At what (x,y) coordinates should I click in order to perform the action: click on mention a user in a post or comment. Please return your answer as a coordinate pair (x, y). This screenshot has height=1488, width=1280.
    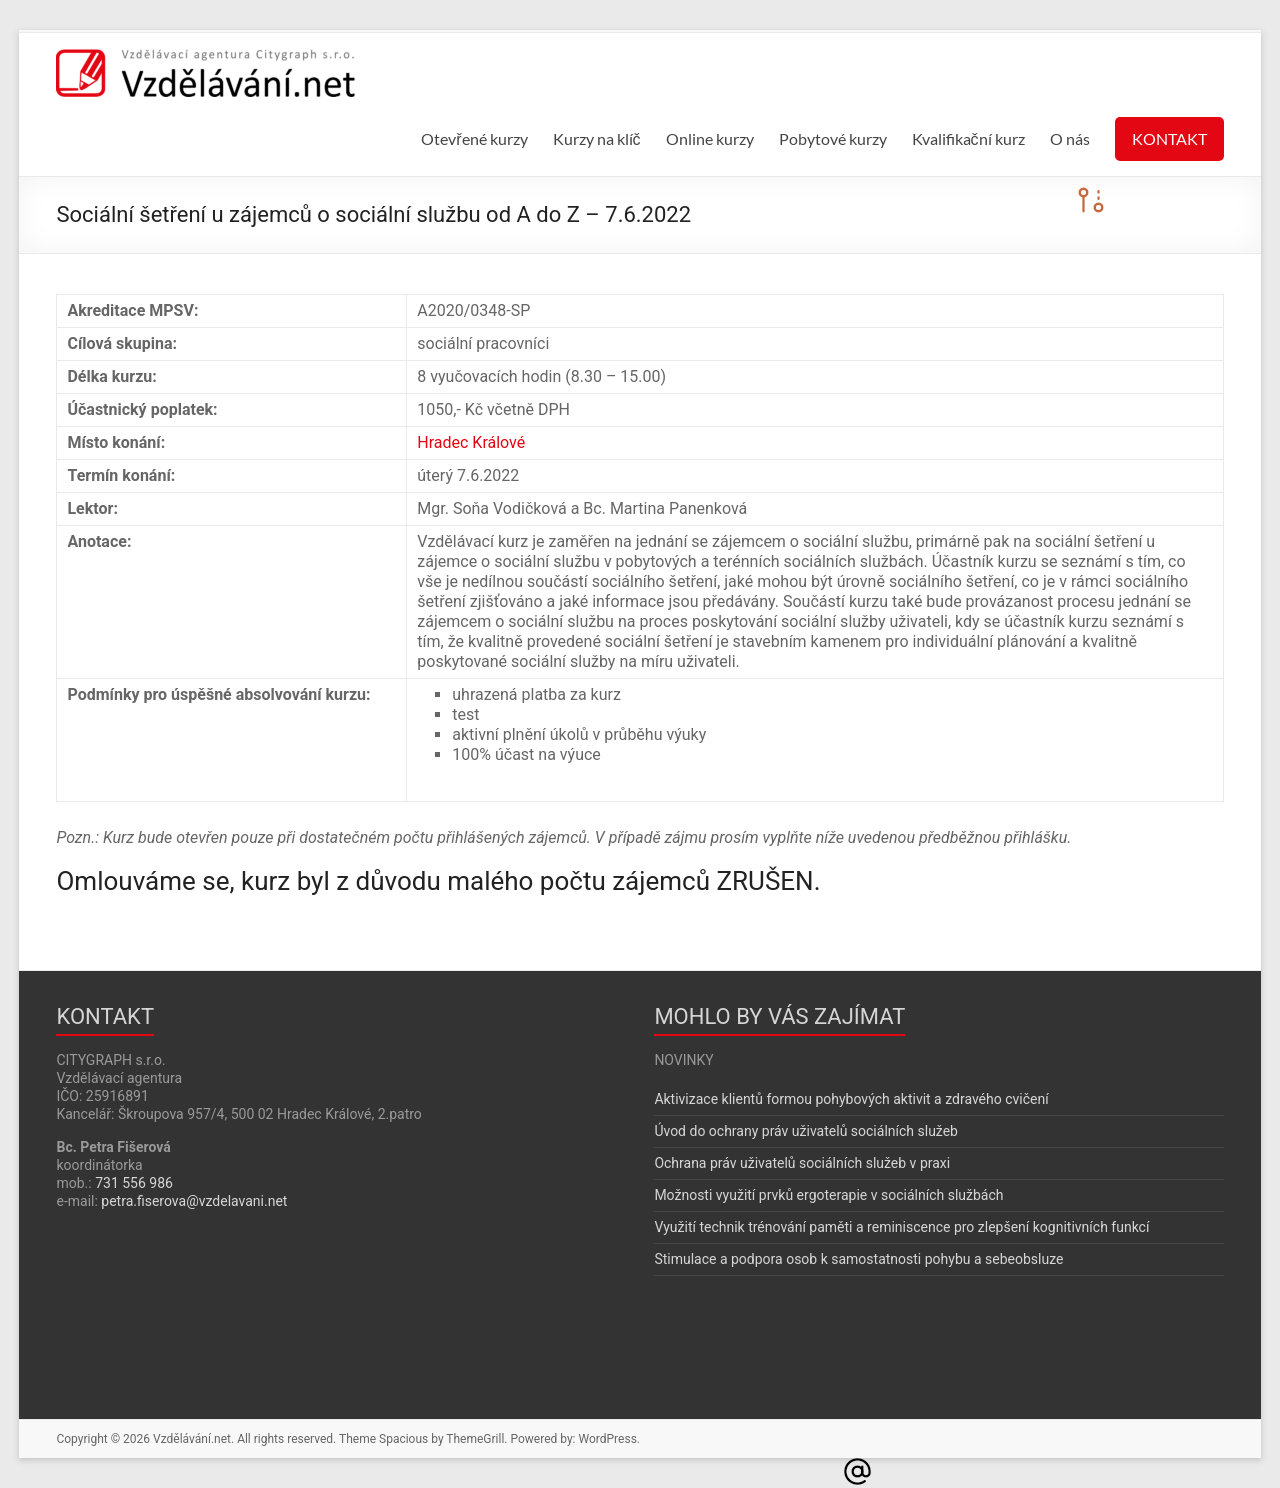
    Looking at the image, I should click on (857, 1471).